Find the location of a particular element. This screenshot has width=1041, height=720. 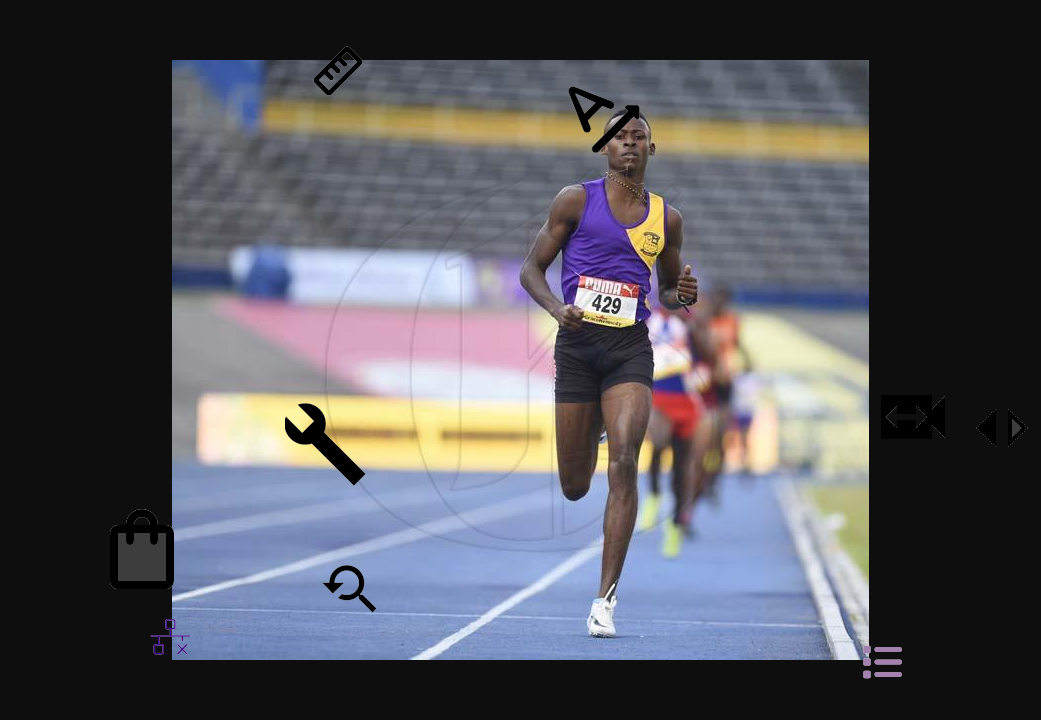

redo or retry a search is located at coordinates (349, 589).